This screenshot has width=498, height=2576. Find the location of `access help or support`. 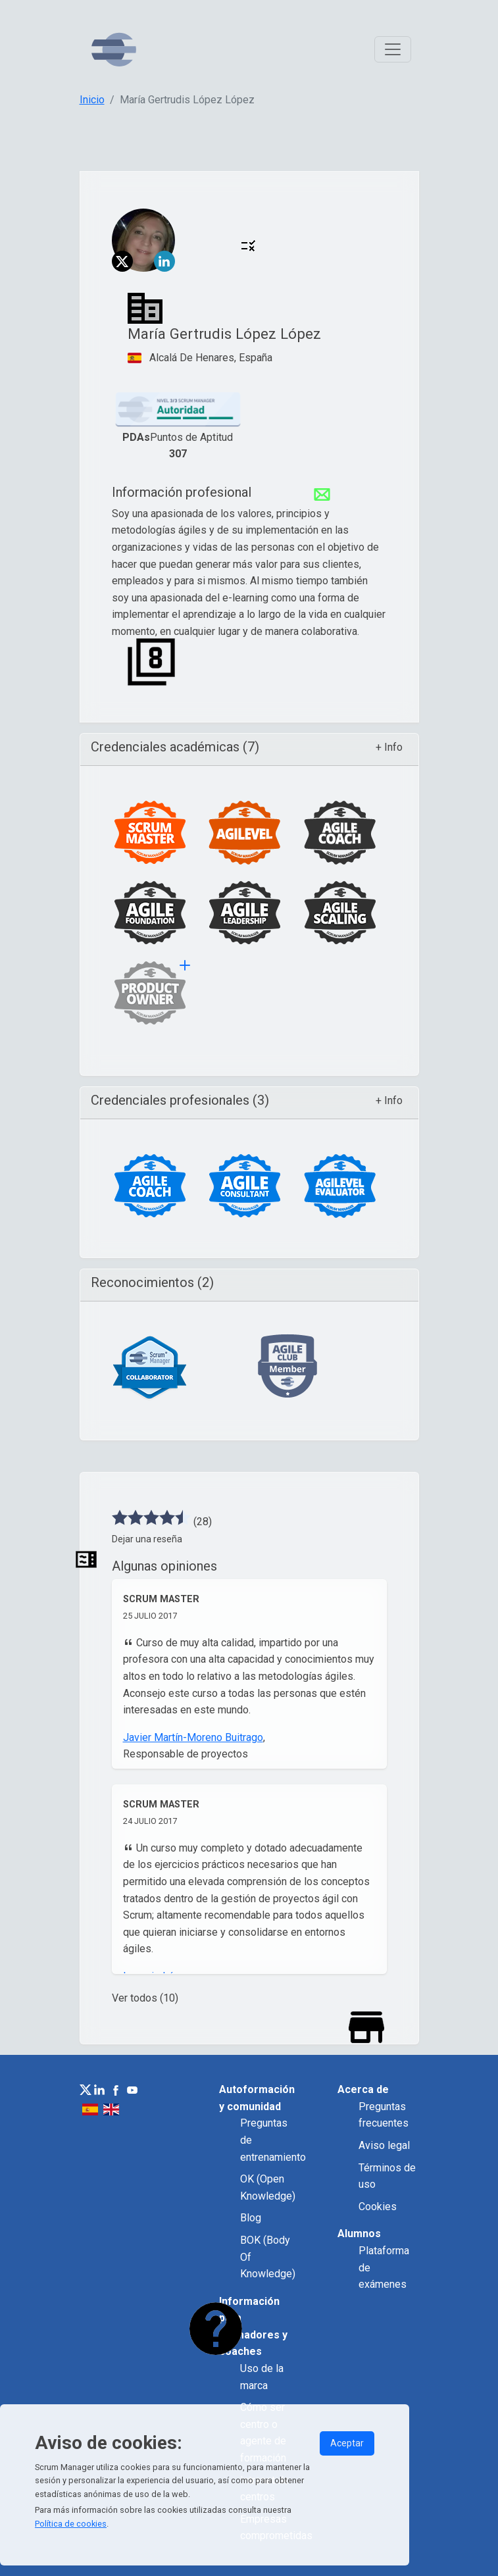

access help or support is located at coordinates (216, 2329).